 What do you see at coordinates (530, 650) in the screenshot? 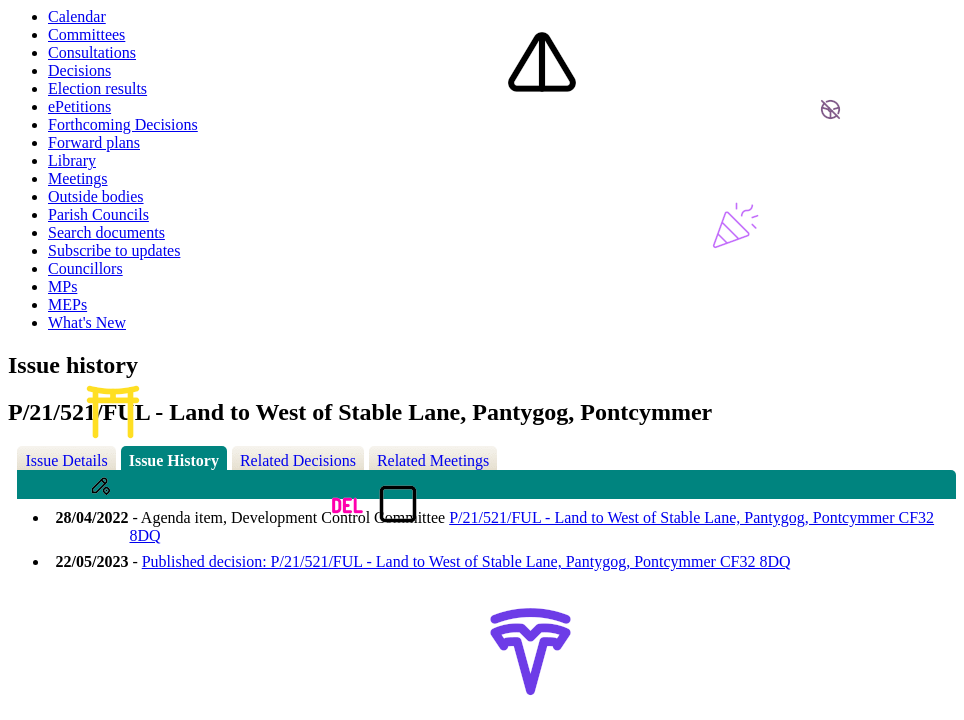
I see `Tesla brand logo` at bounding box center [530, 650].